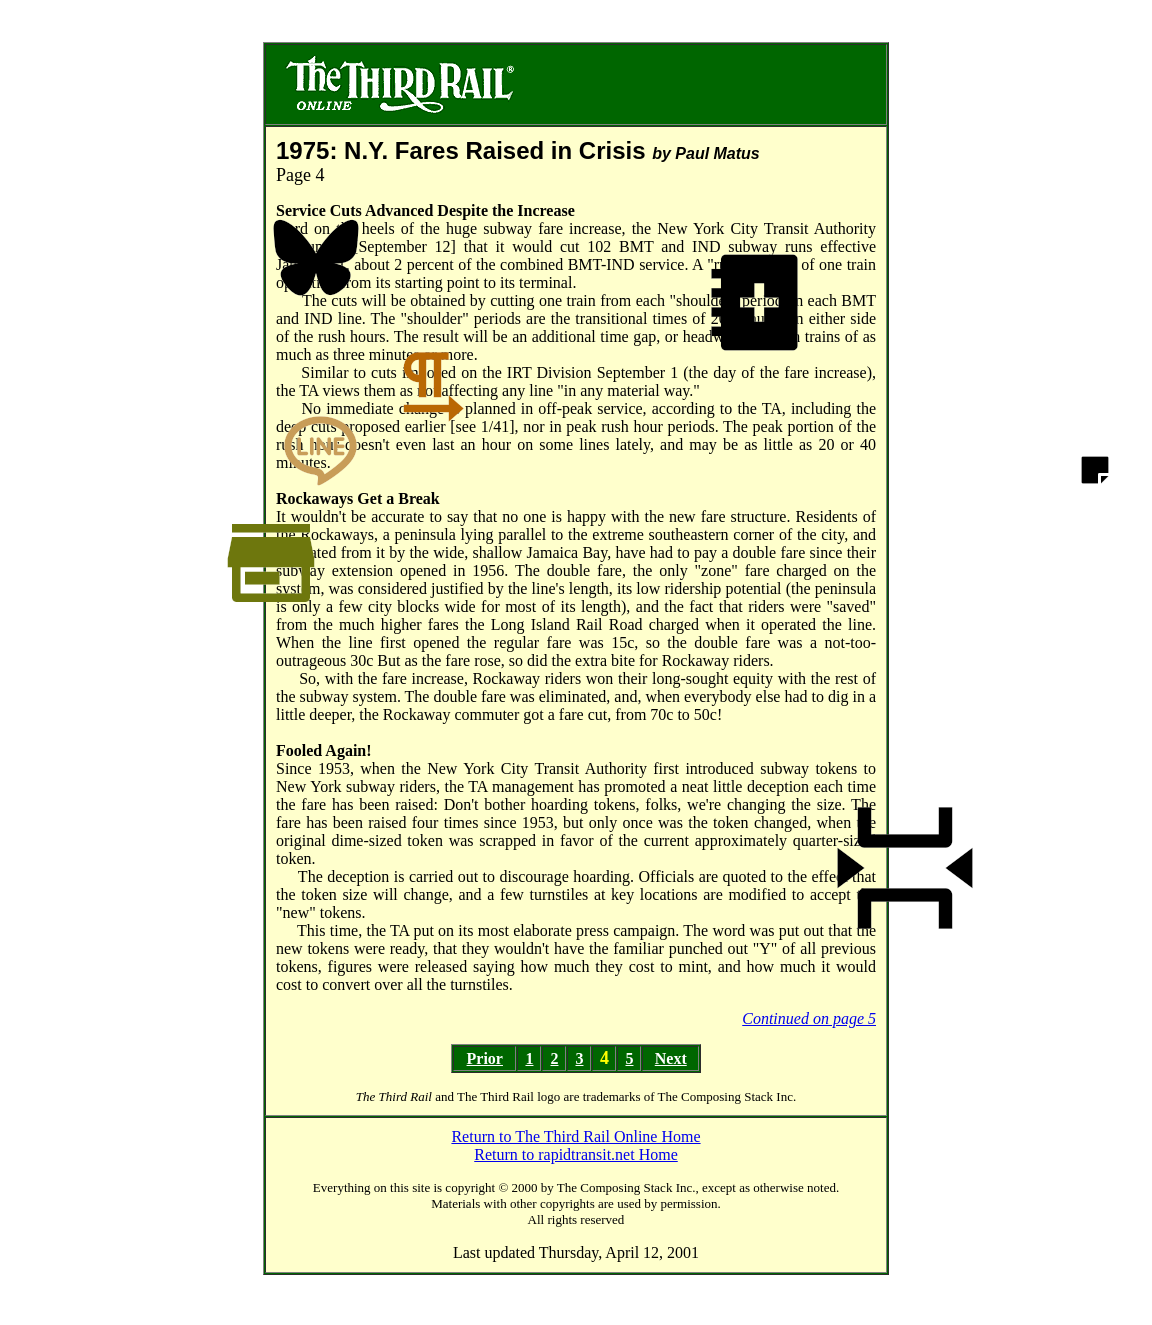 This screenshot has height=1325, width=1152. What do you see at coordinates (430, 386) in the screenshot?
I see `set text direction to left-to-right` at bounding box center [430, 386].